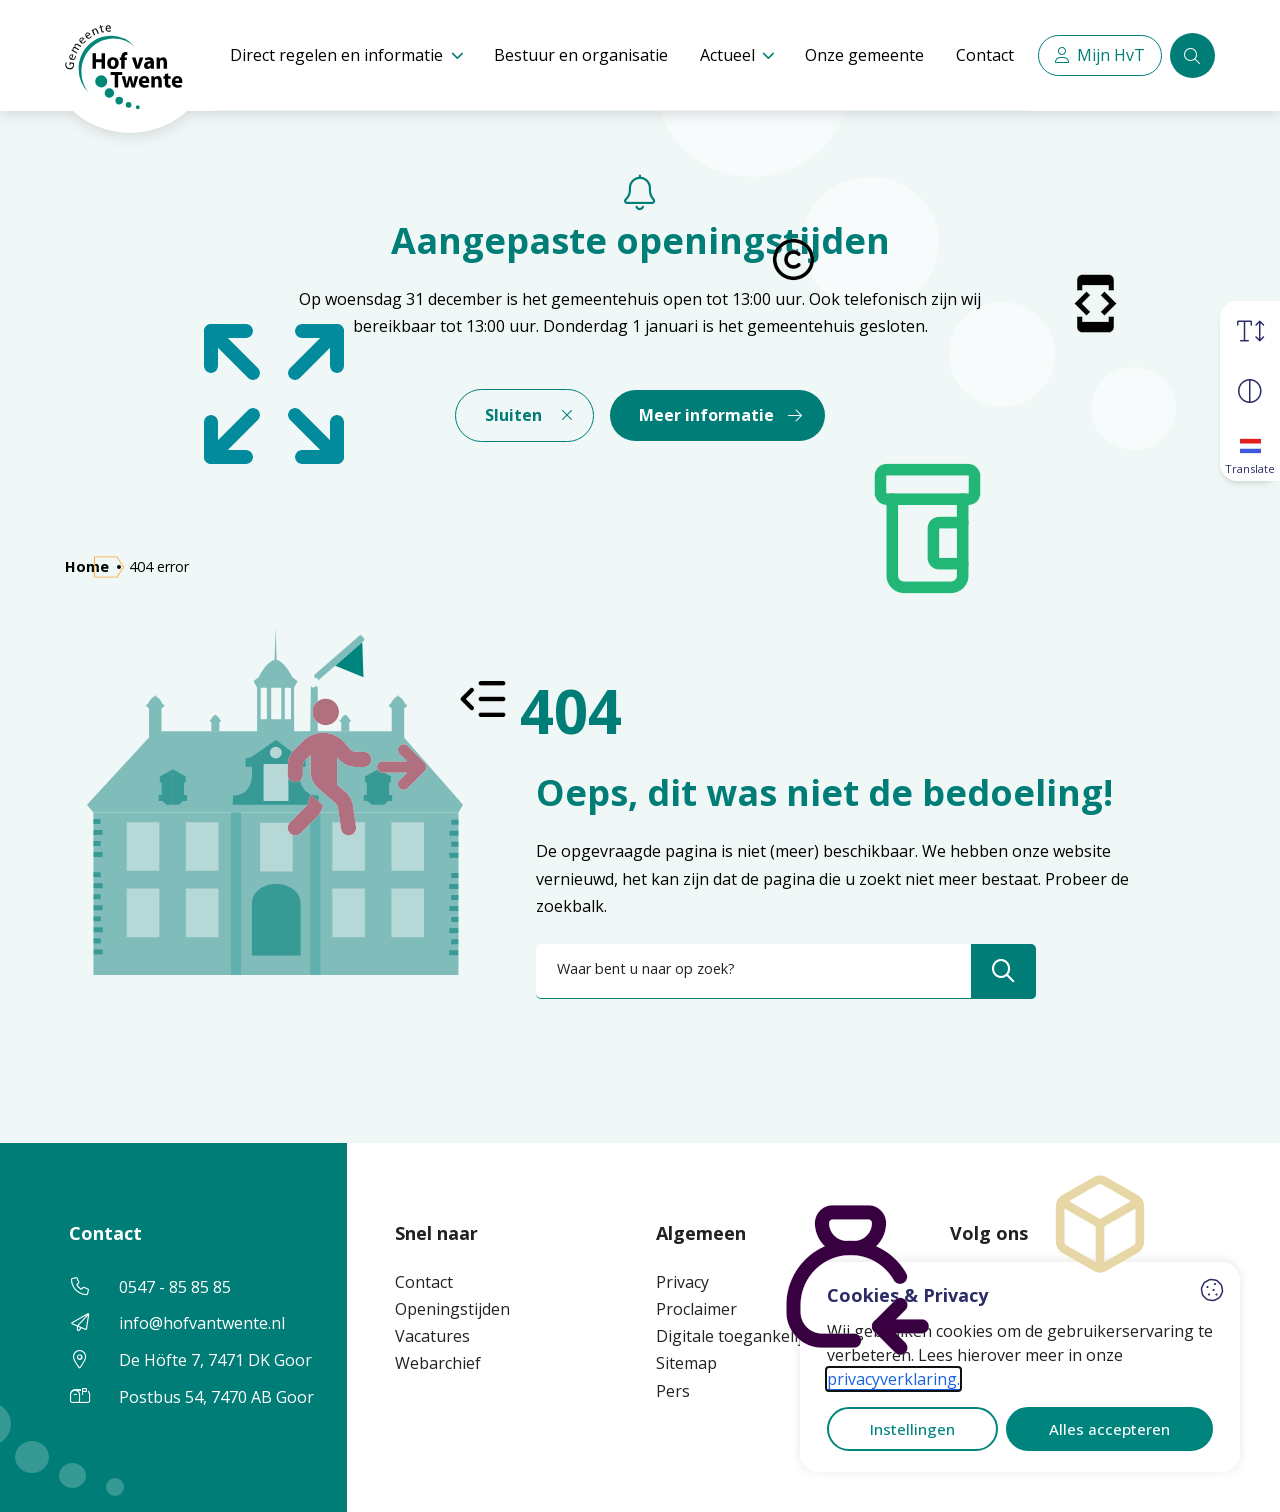 The width and height of the screenshot is (1280, 1512). What do you see at coordinates (483, 699) in the screenshot?
I see `decrease list indentation` at bounding box center [483, 699].